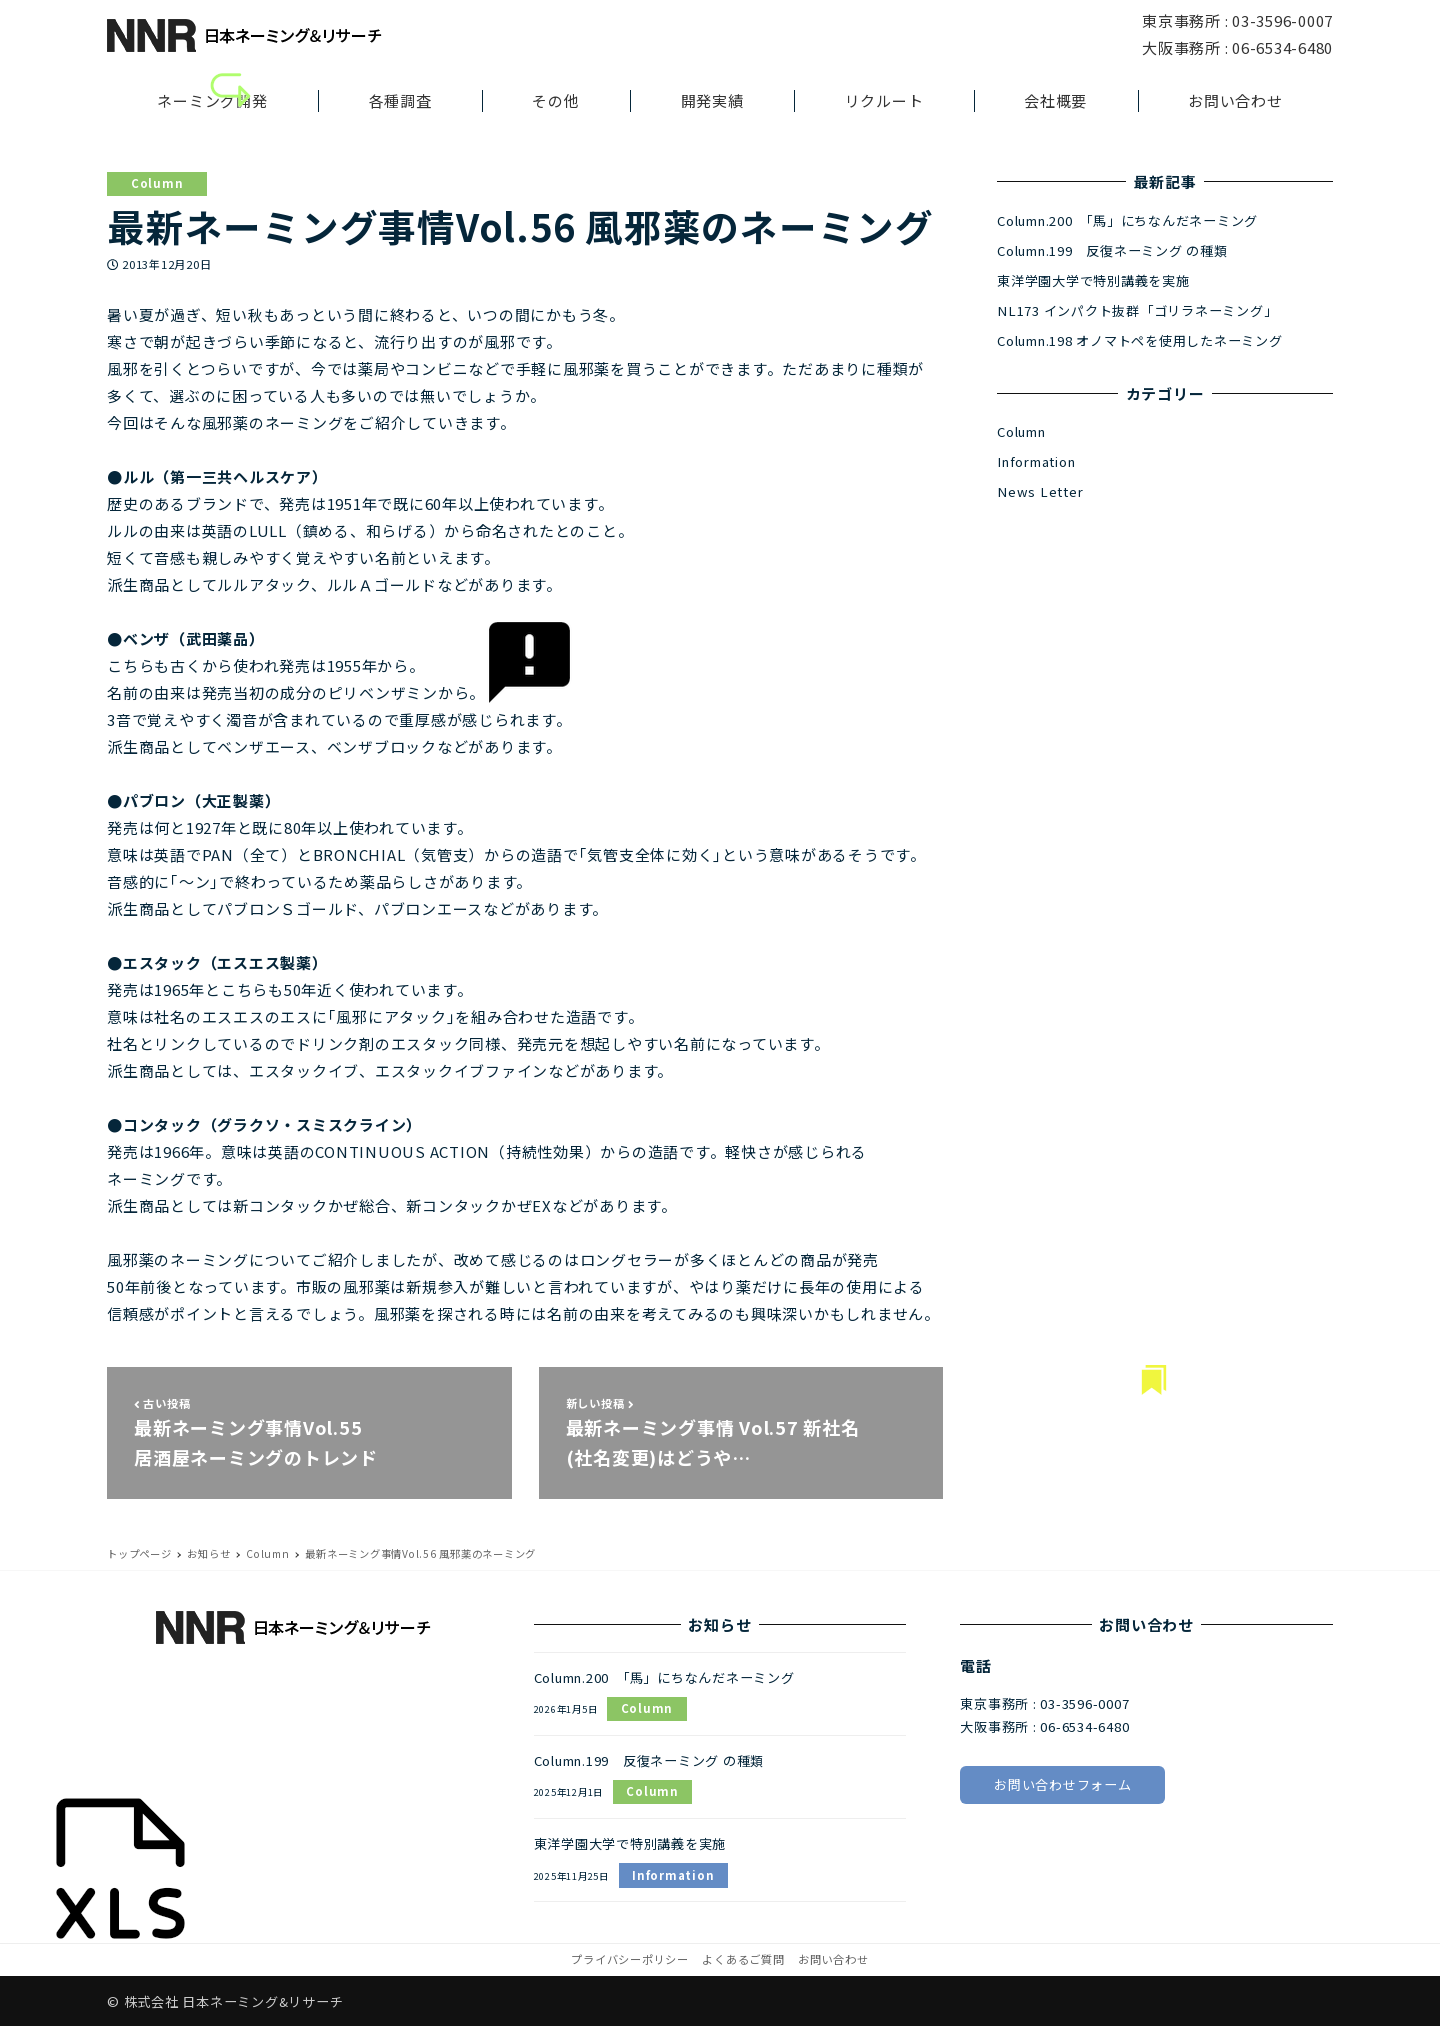 The width and height of the screenshot is (1440, 2026). I want to click on open an excel spreadsheet file, so click(120, 1874).